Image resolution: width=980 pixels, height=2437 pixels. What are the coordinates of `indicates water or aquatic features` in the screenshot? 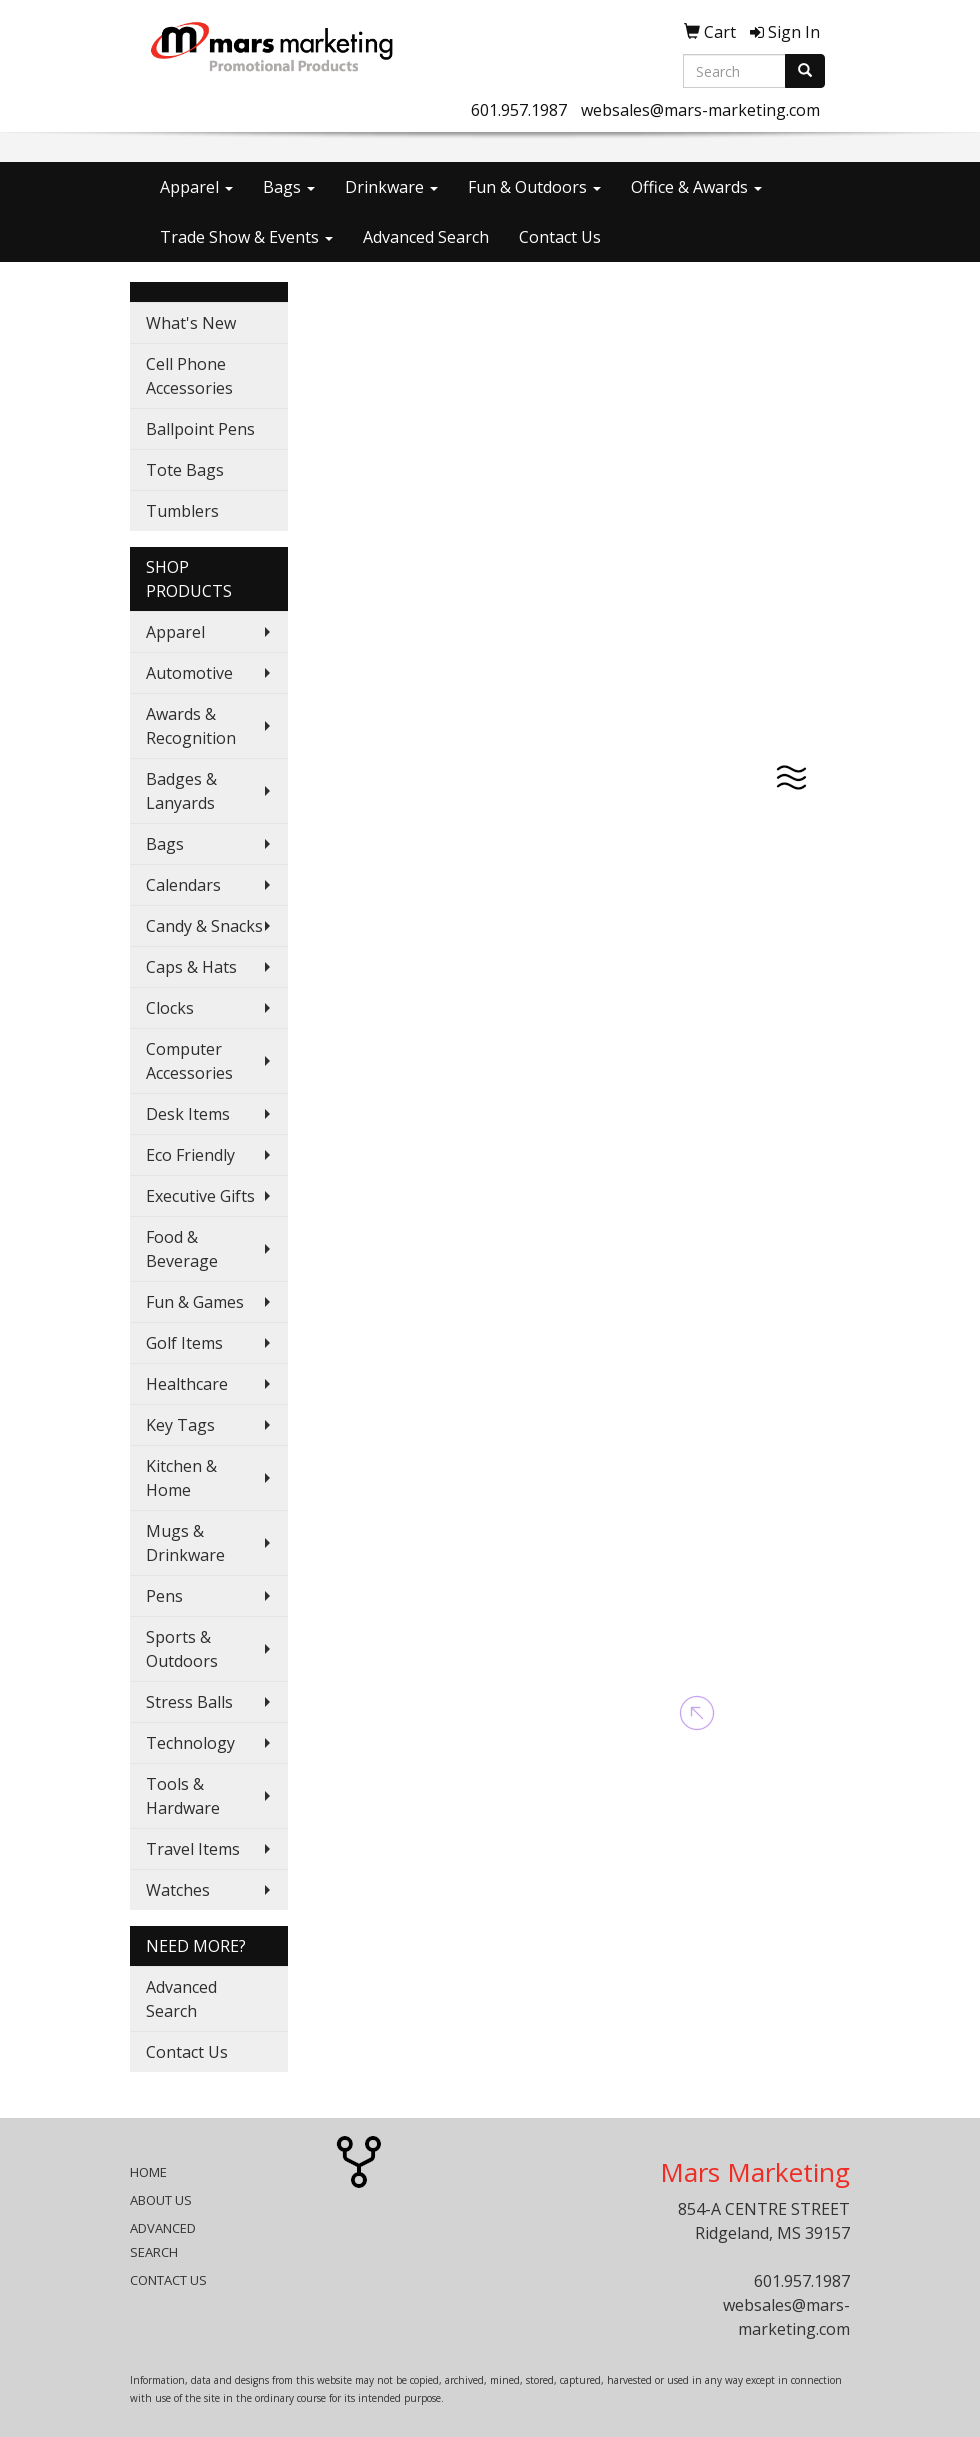 It's located at (791, 777).